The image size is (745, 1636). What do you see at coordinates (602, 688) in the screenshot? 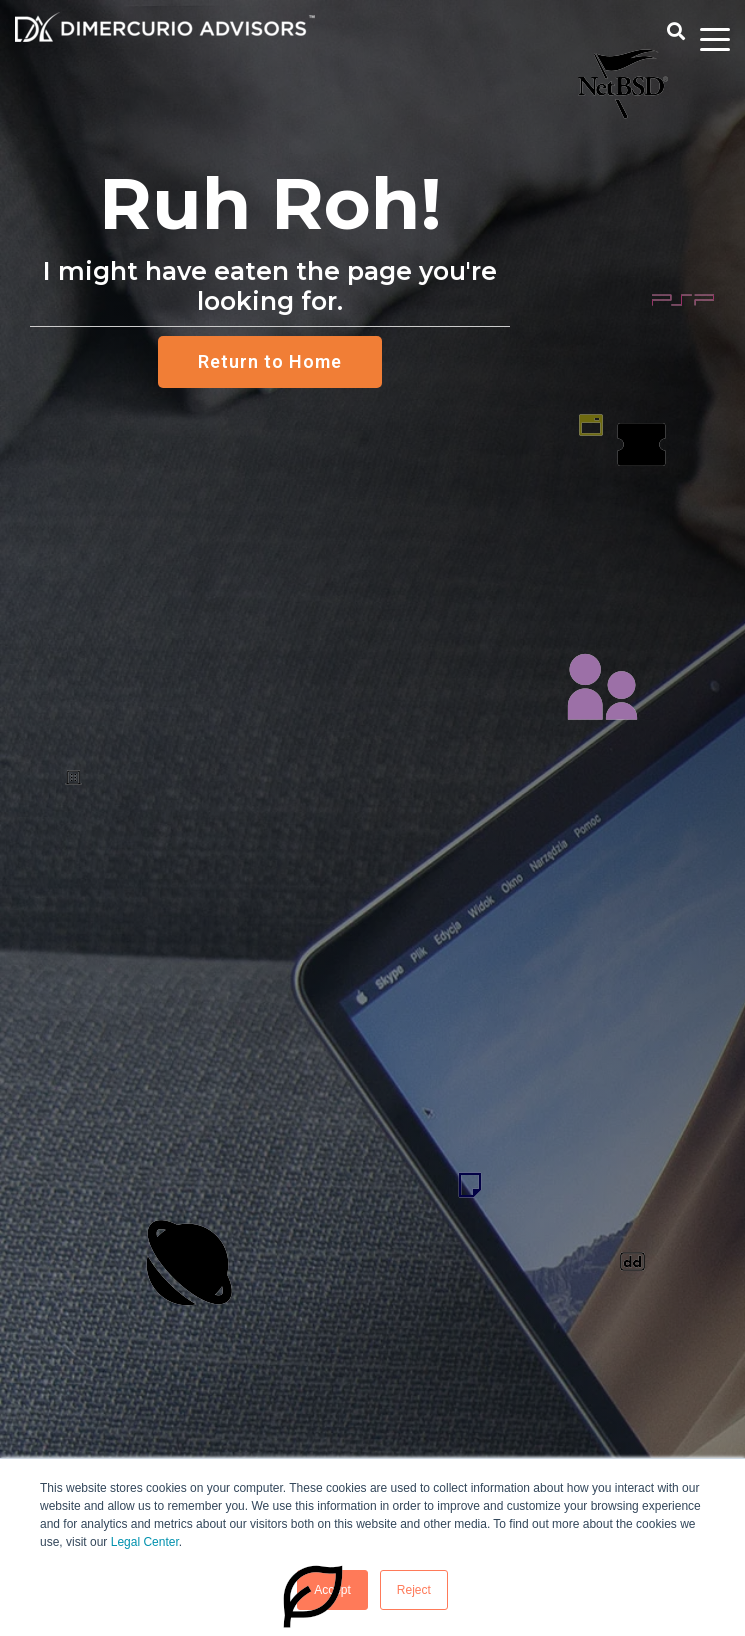
I see `view parent account or guardian profile` at bounding box center [602, 688].